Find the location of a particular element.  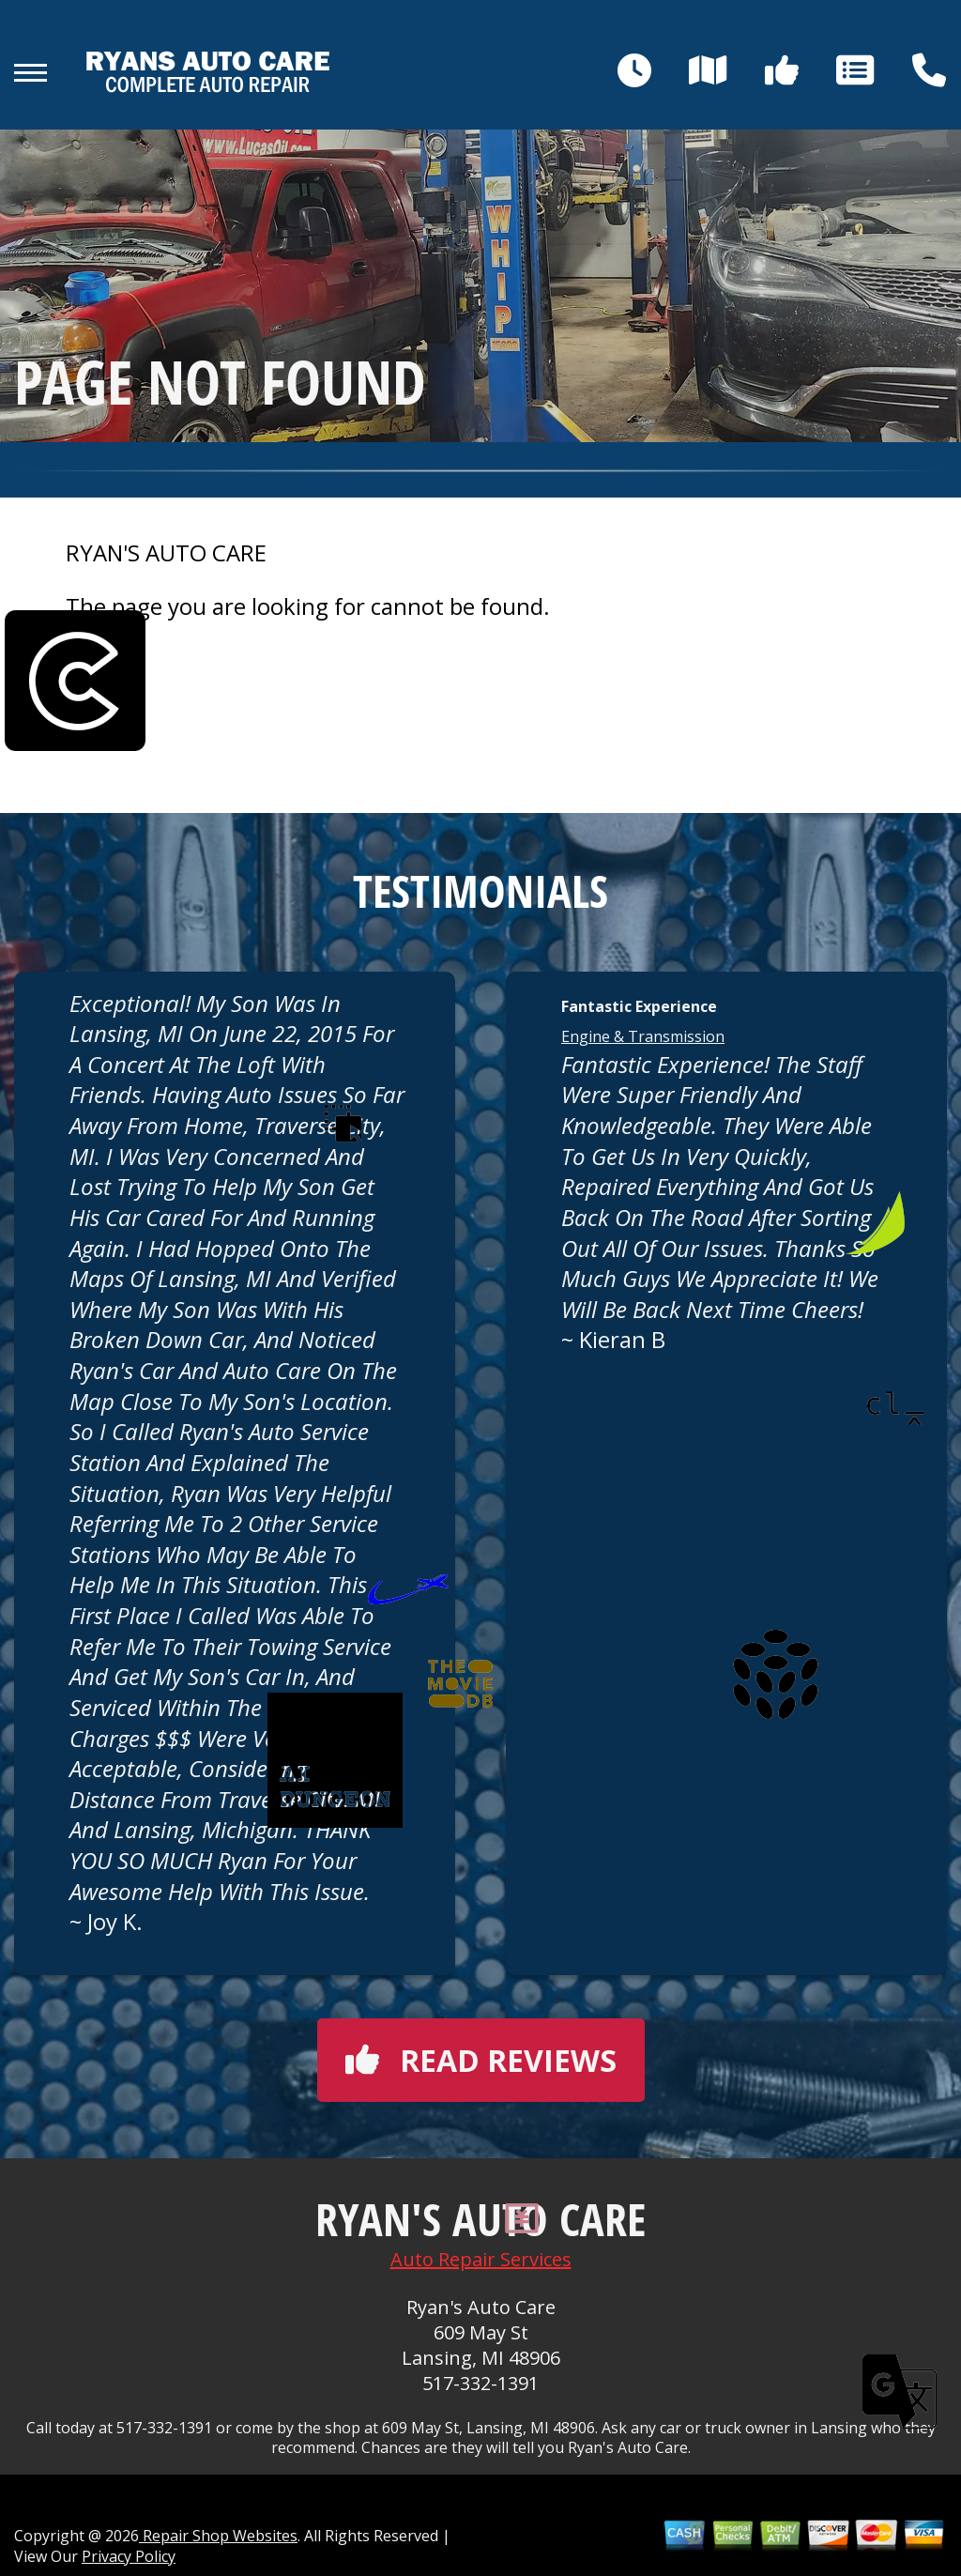

open google translate is located at coordinates (899, 2391).